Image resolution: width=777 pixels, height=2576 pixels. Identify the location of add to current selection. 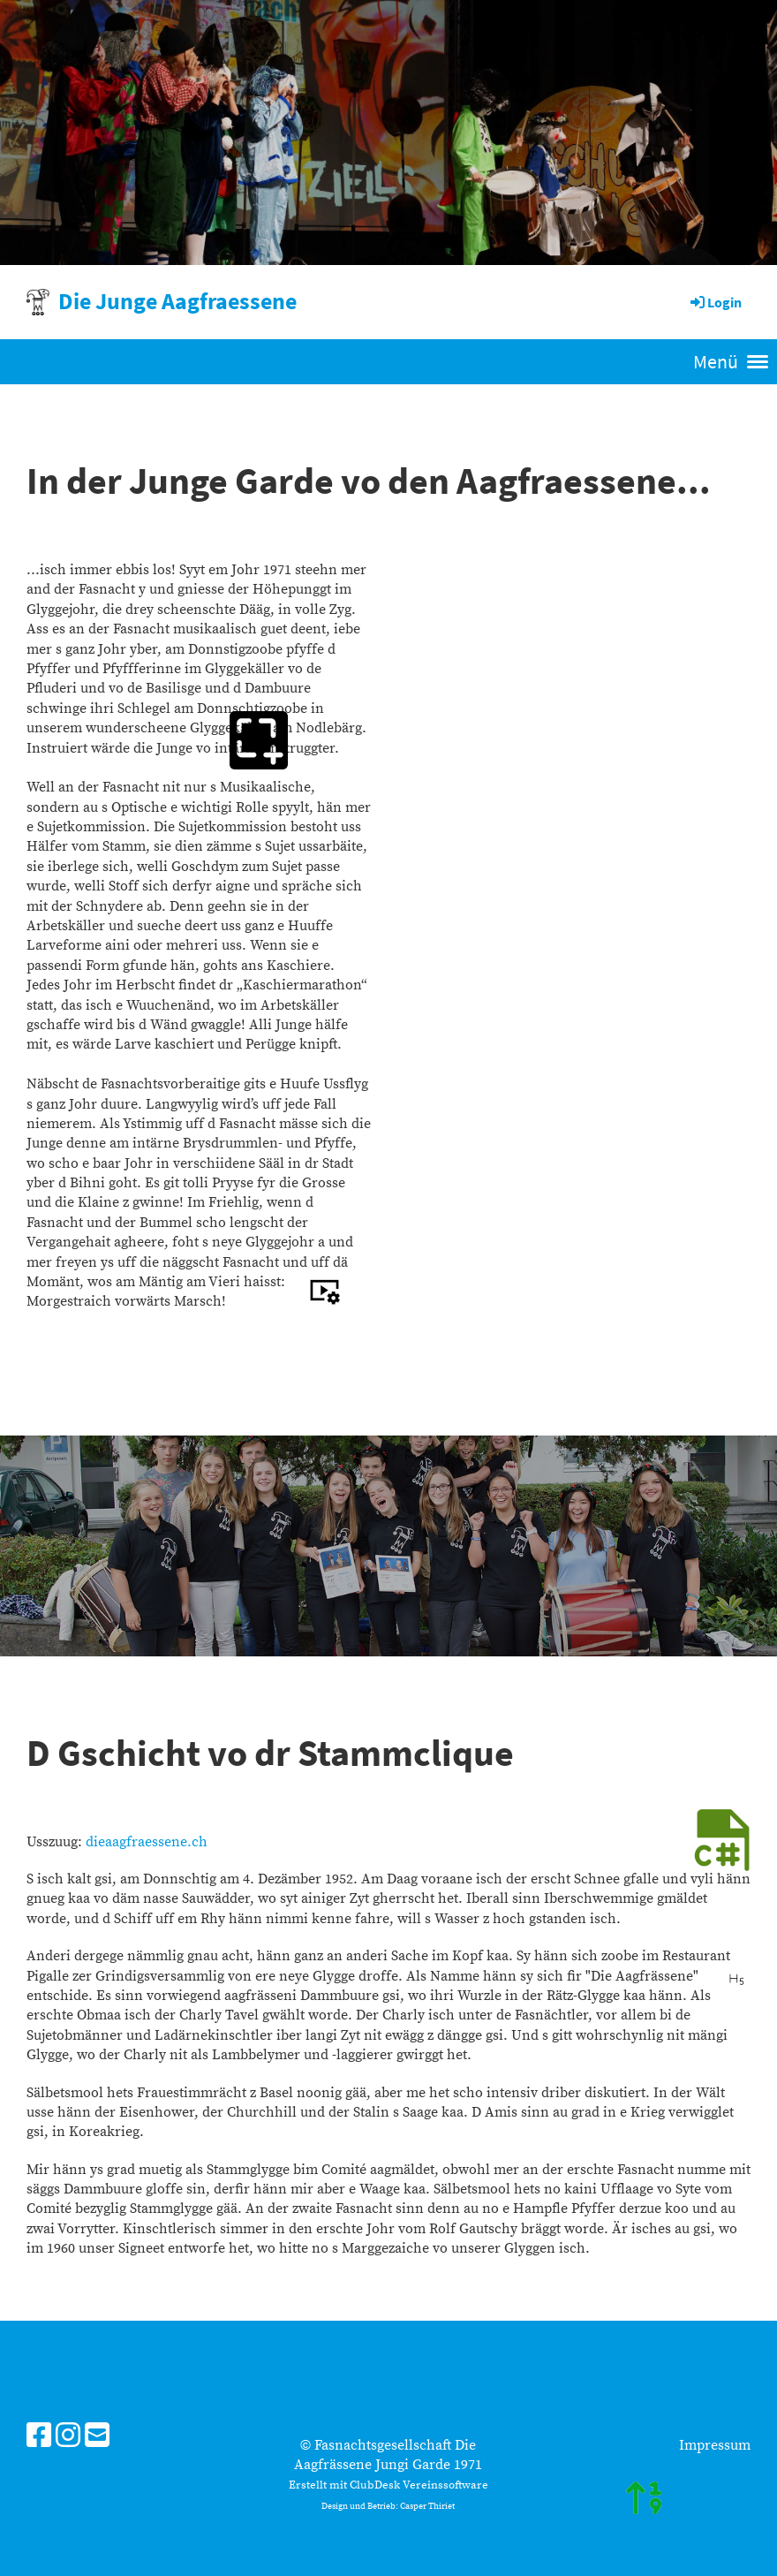
(259, 740).